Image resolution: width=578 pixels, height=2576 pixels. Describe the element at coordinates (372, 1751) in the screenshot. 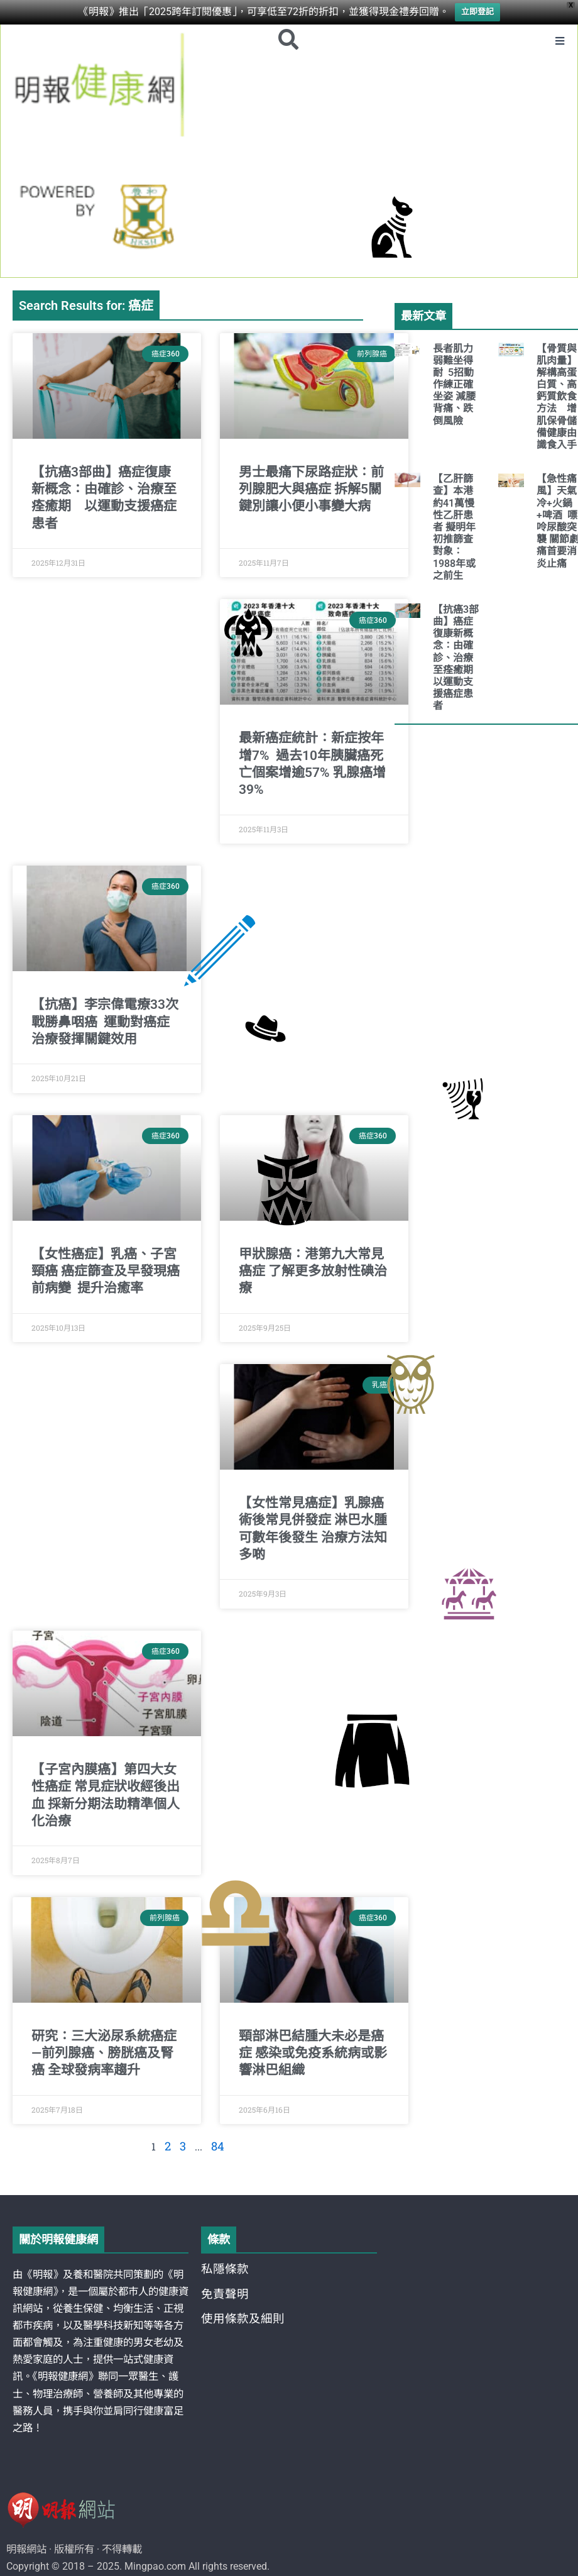

I see `browse skirts in clothing catalog` at that location.